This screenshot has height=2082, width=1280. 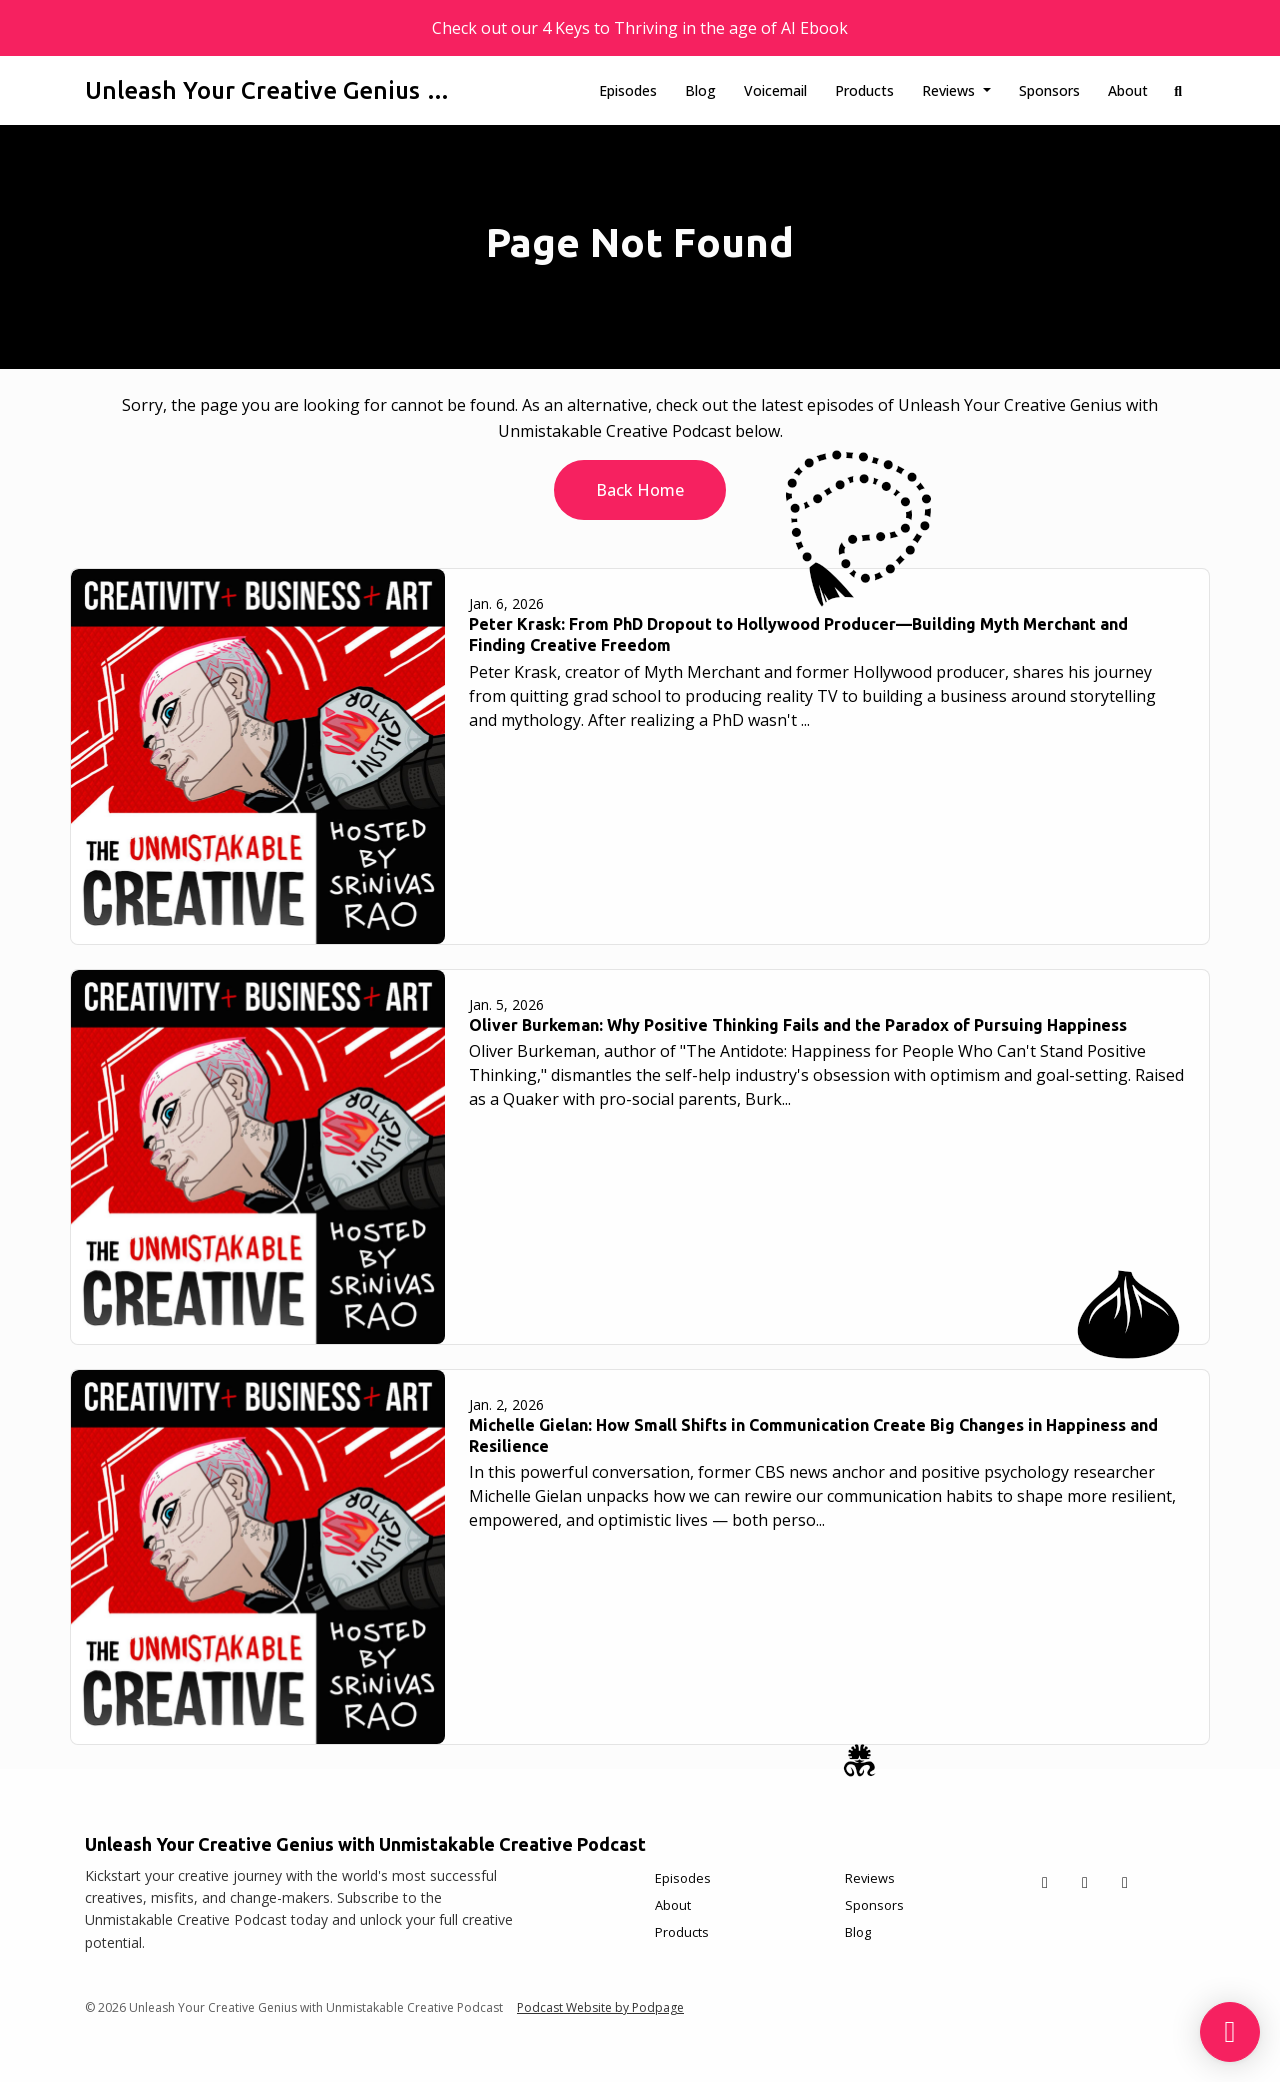 I want to click on indicates mind control or psychic abilities, so click(x=859, y=1760).